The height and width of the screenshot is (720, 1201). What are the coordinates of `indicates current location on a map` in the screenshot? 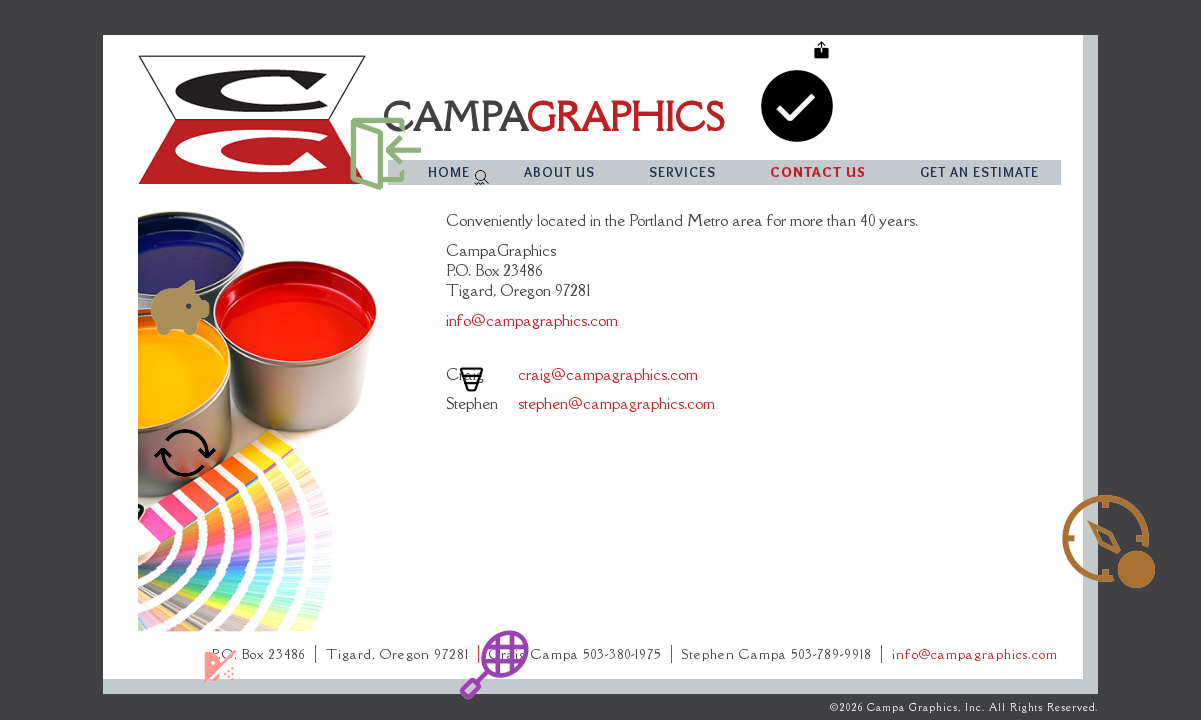 It's located at (1105, 538).